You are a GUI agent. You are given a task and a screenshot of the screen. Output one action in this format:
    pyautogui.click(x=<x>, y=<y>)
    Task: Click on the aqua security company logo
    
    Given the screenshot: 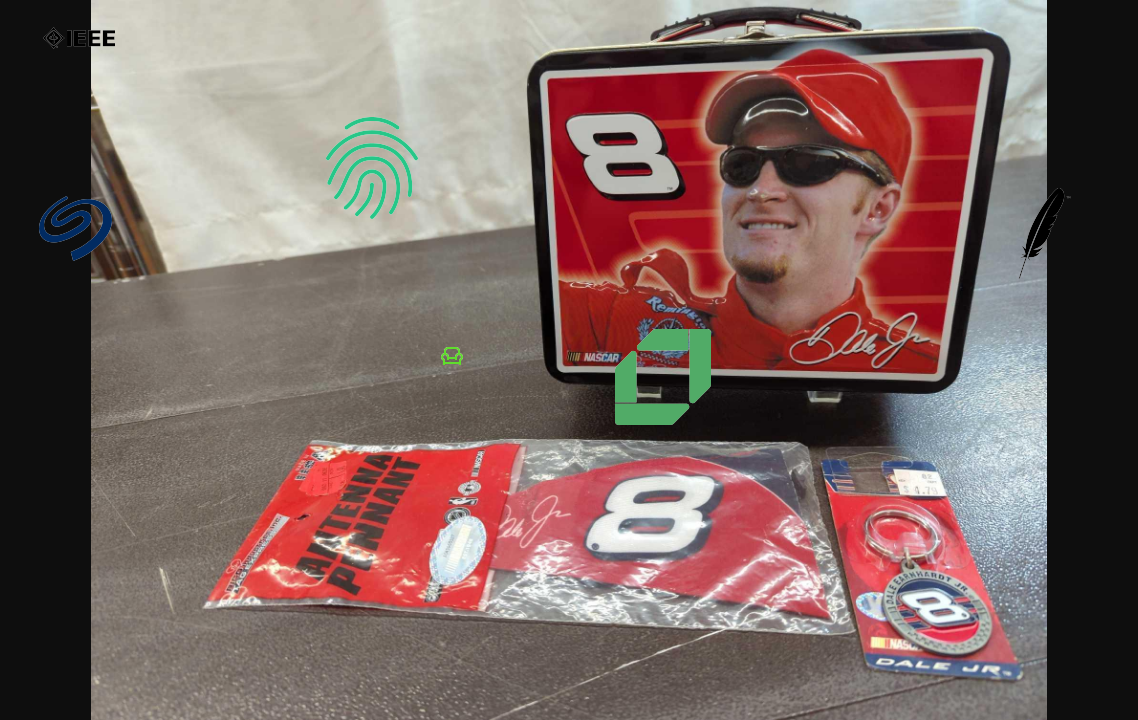 What is the action you would take?
    pyautogui.click(x=663, y=377)
    